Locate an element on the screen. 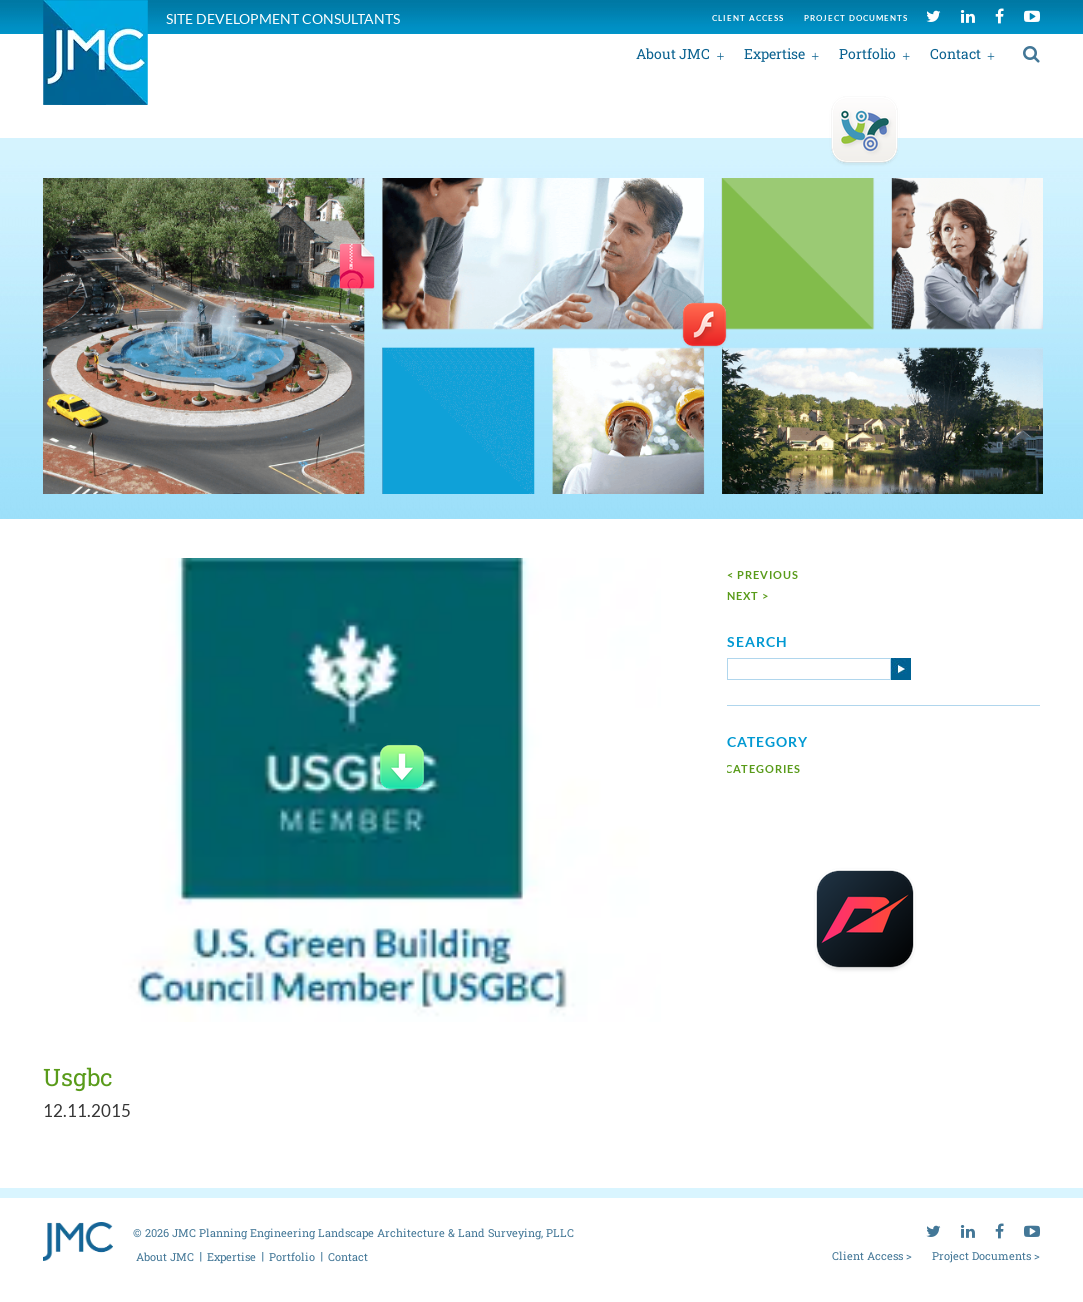  launch need for speed payback is located at coordinates (865, 919).